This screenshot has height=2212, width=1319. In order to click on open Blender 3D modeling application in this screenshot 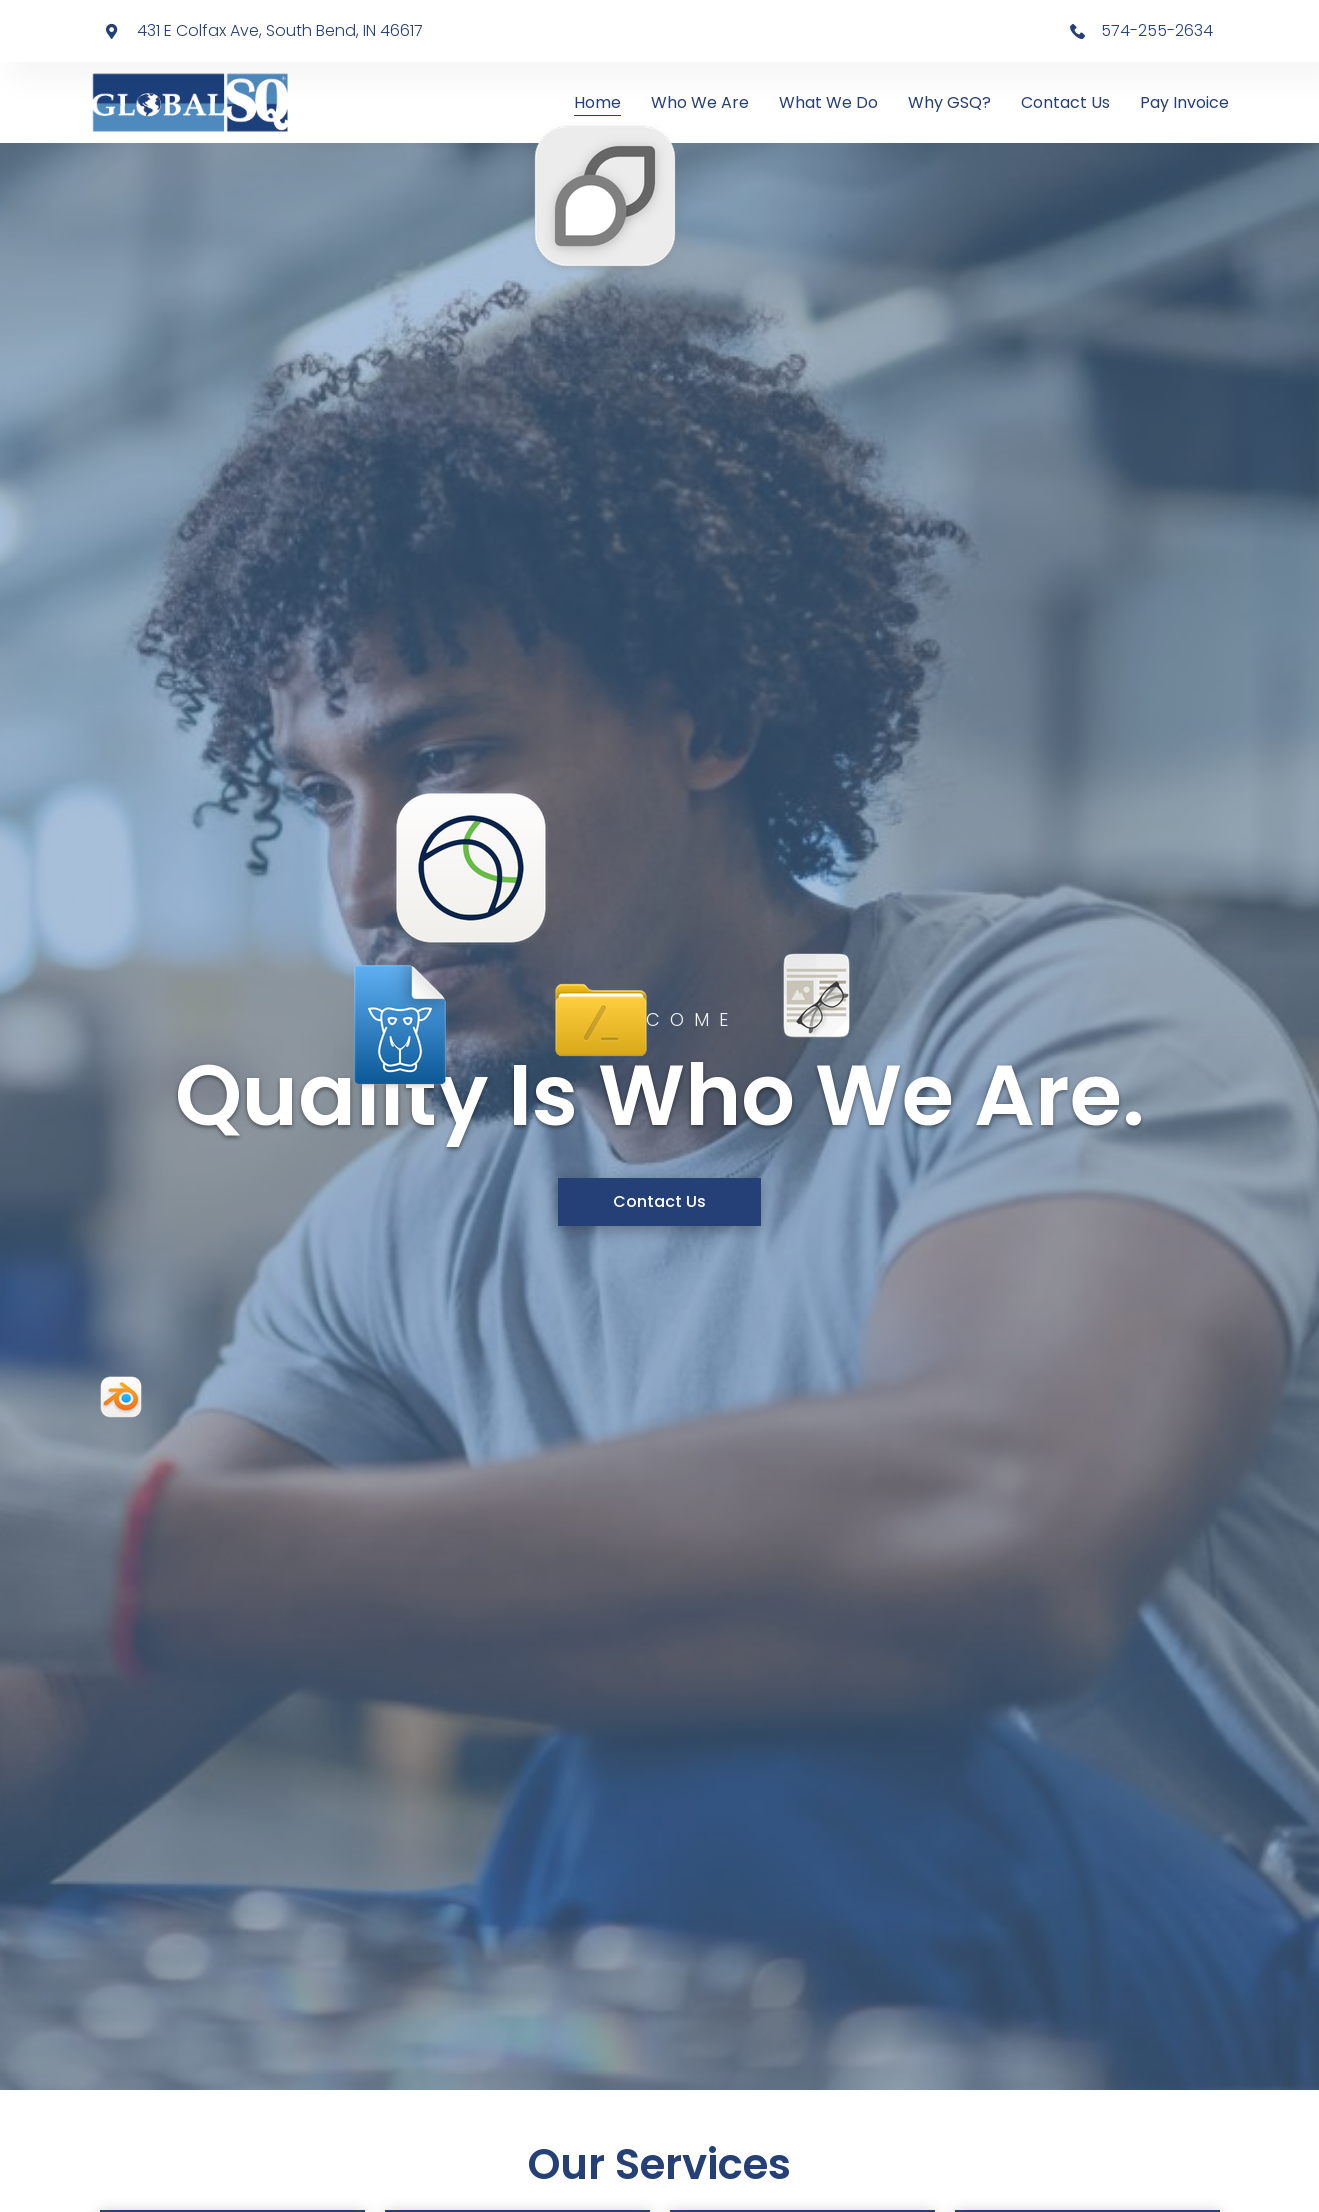, I will do `click(121, 1397)`.